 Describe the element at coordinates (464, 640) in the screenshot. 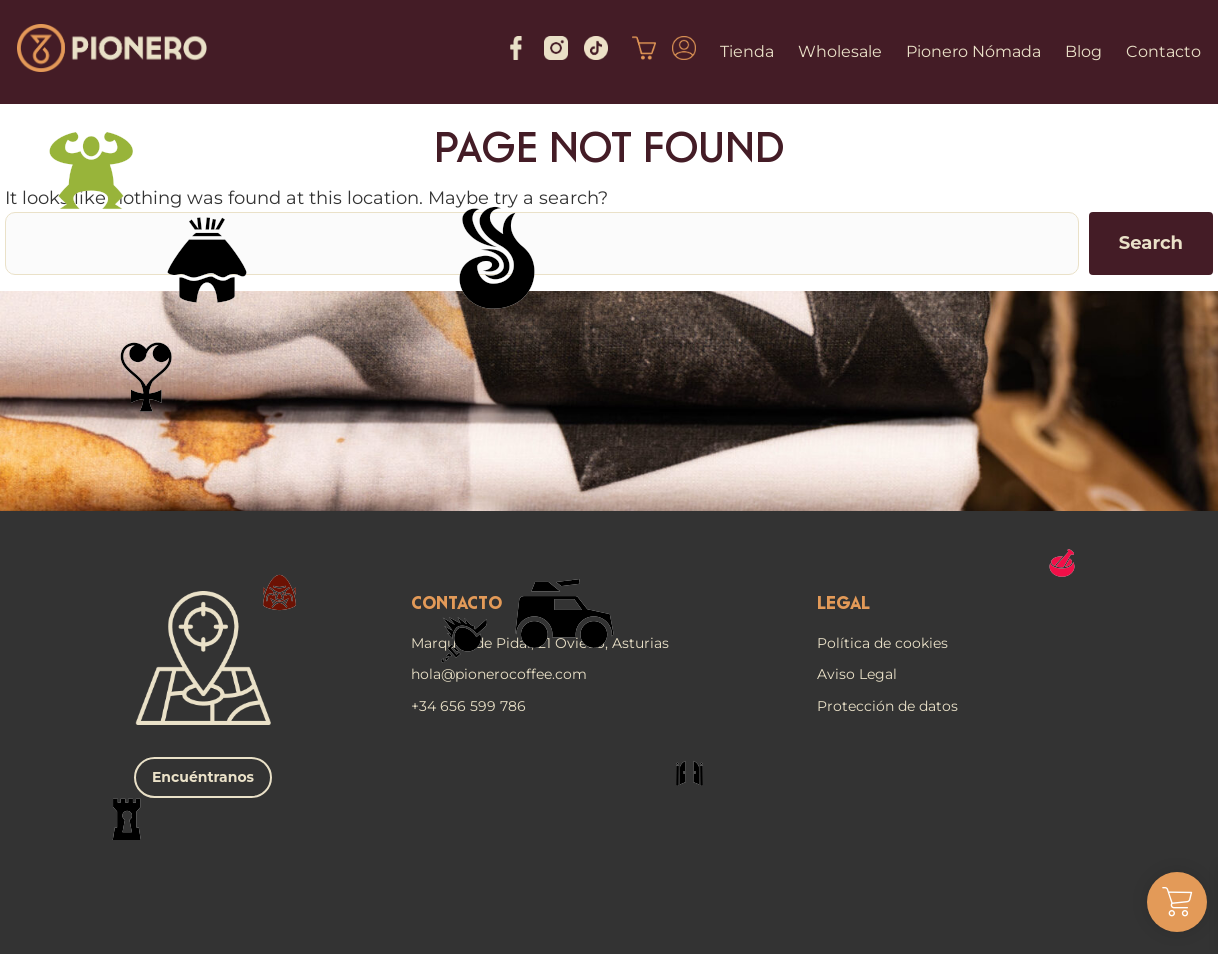

I see `perform a slashing attack` at that location.